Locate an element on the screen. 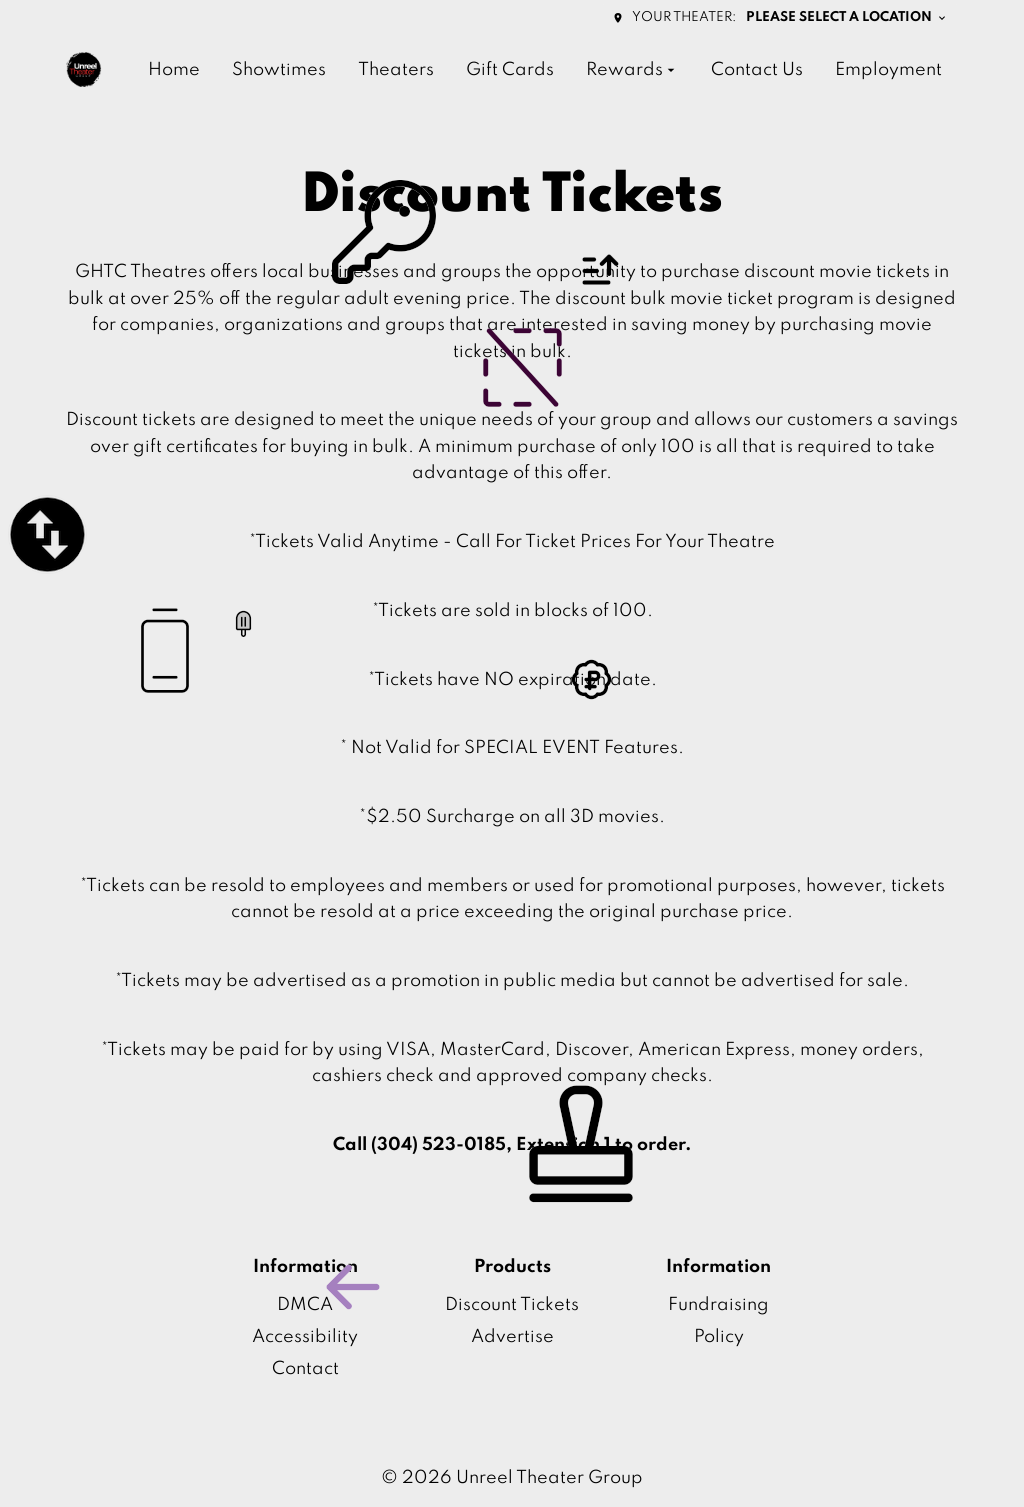 Image resolution: width=1024 pixels, height=1507 pixels. indicates russian ruble currency or payment option is located at coordinates (591, 679).